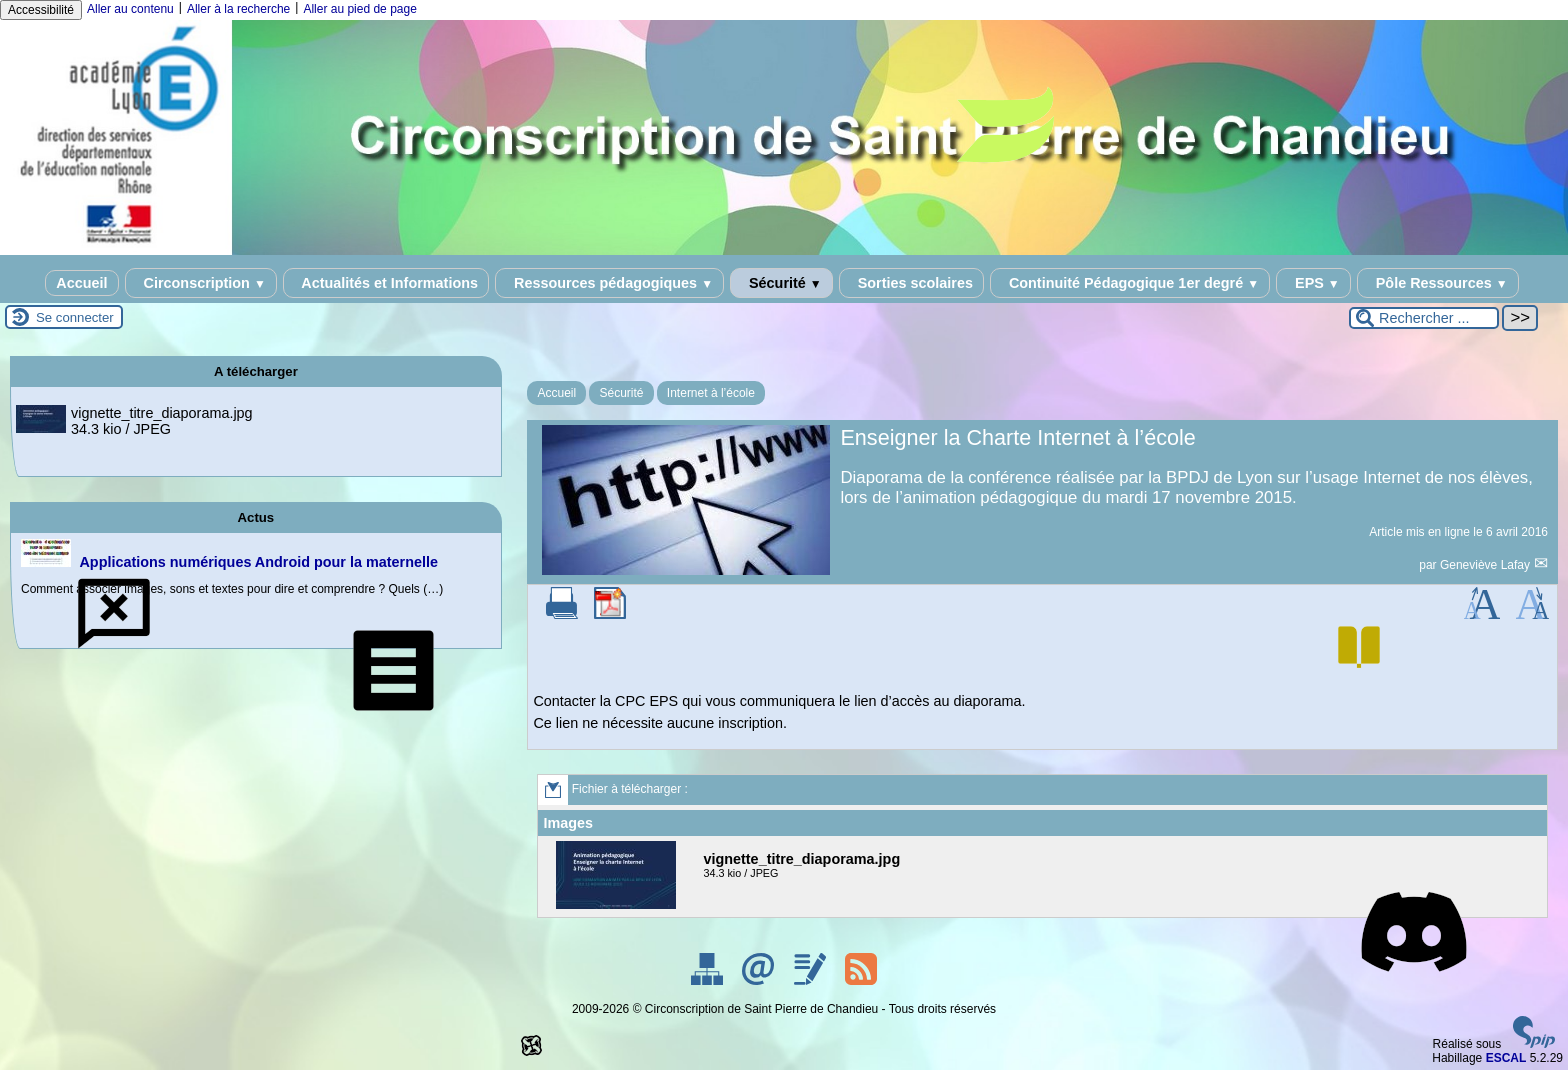 The image size is (1568, 1070). What do you see at coordinates (1005, 124) in the screenshot?
I see `wistia video hosting platform logo` at bounding box center [1005, 124].